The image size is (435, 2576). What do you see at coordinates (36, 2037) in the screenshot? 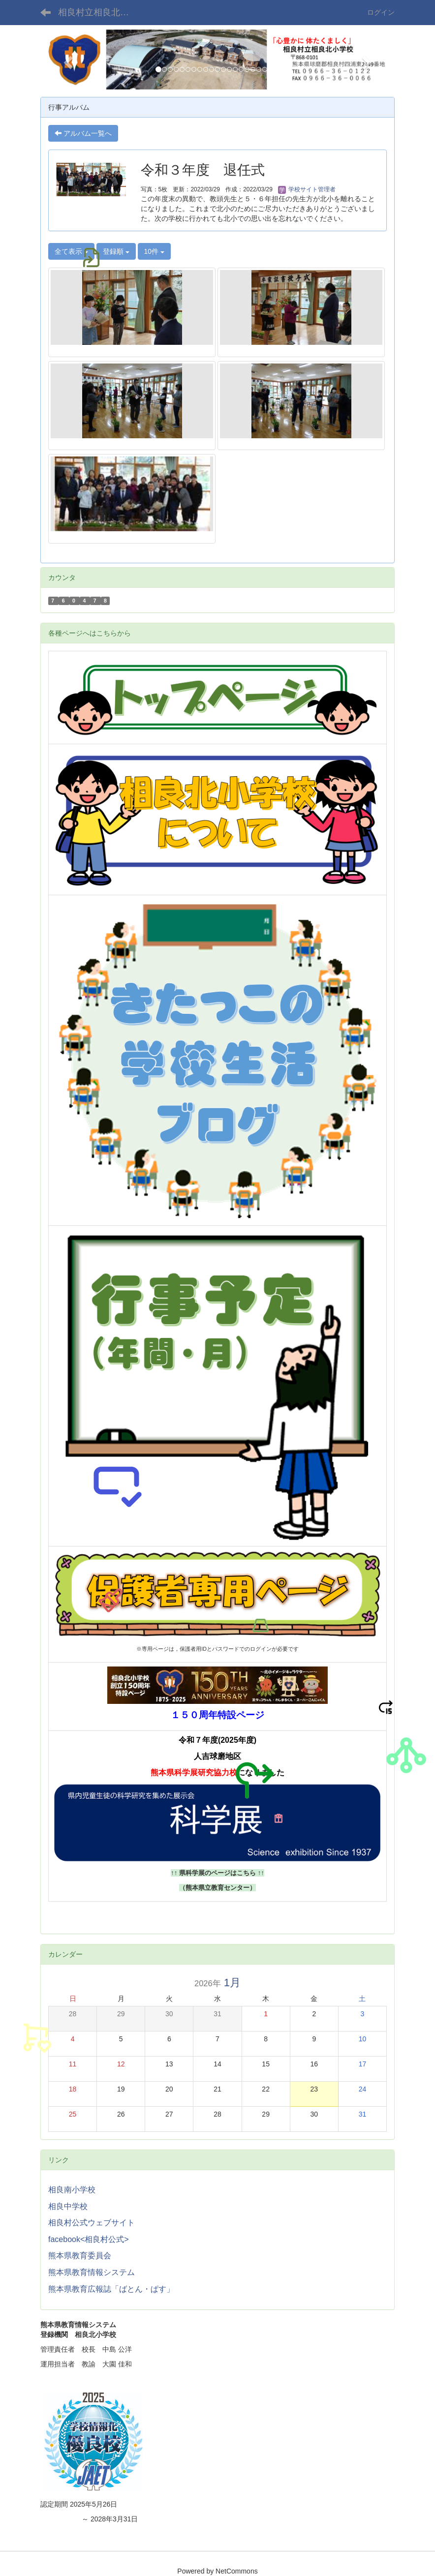
I see `view your wishlist or saved items` at bounding box center [36, 2037].